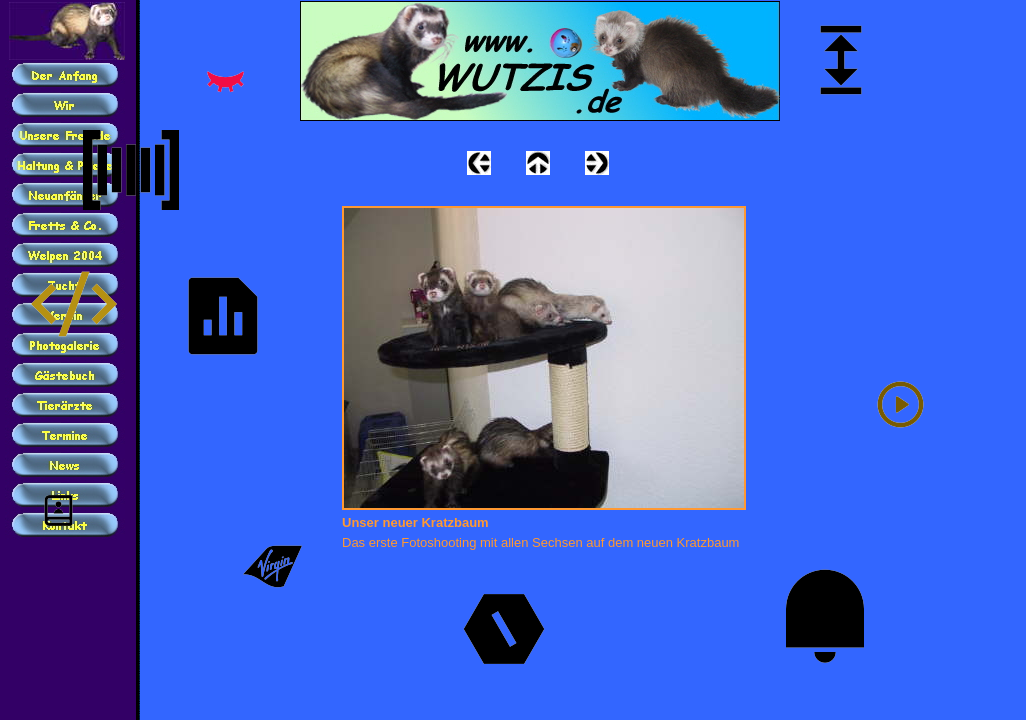 The width and height of the screenshot is (1026, 720). What do you see at coordinates (223, 316) in the screenshot?
I see `view document with chart data` at bounding box center [223, 316].